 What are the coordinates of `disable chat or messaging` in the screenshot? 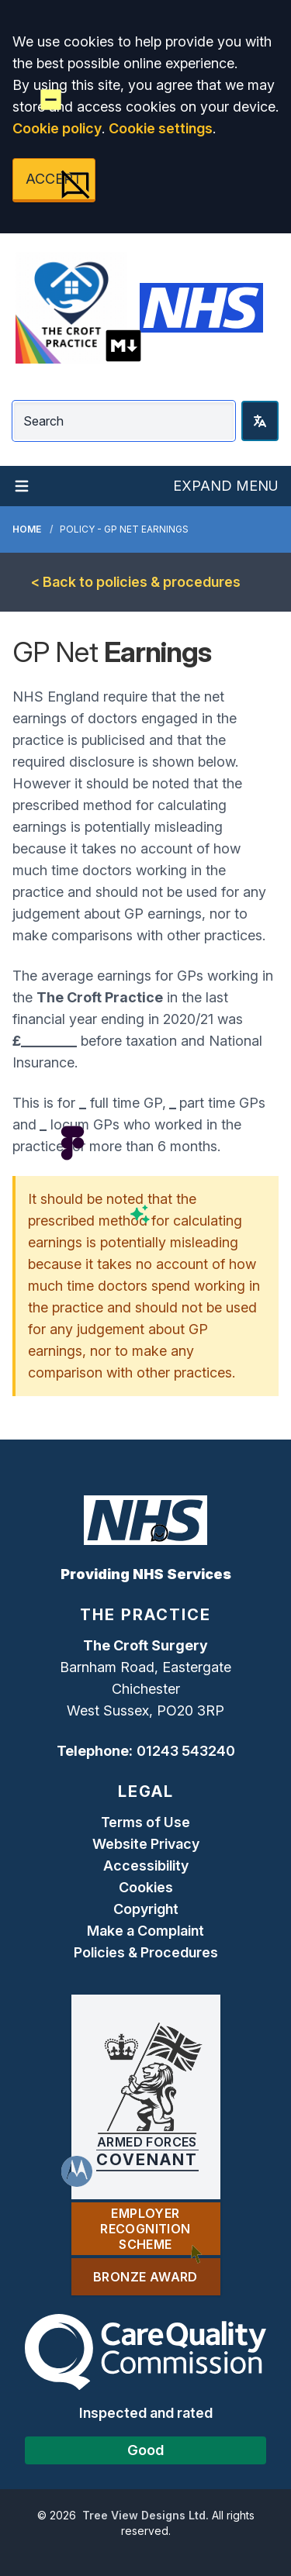 It's located at (75, 184).